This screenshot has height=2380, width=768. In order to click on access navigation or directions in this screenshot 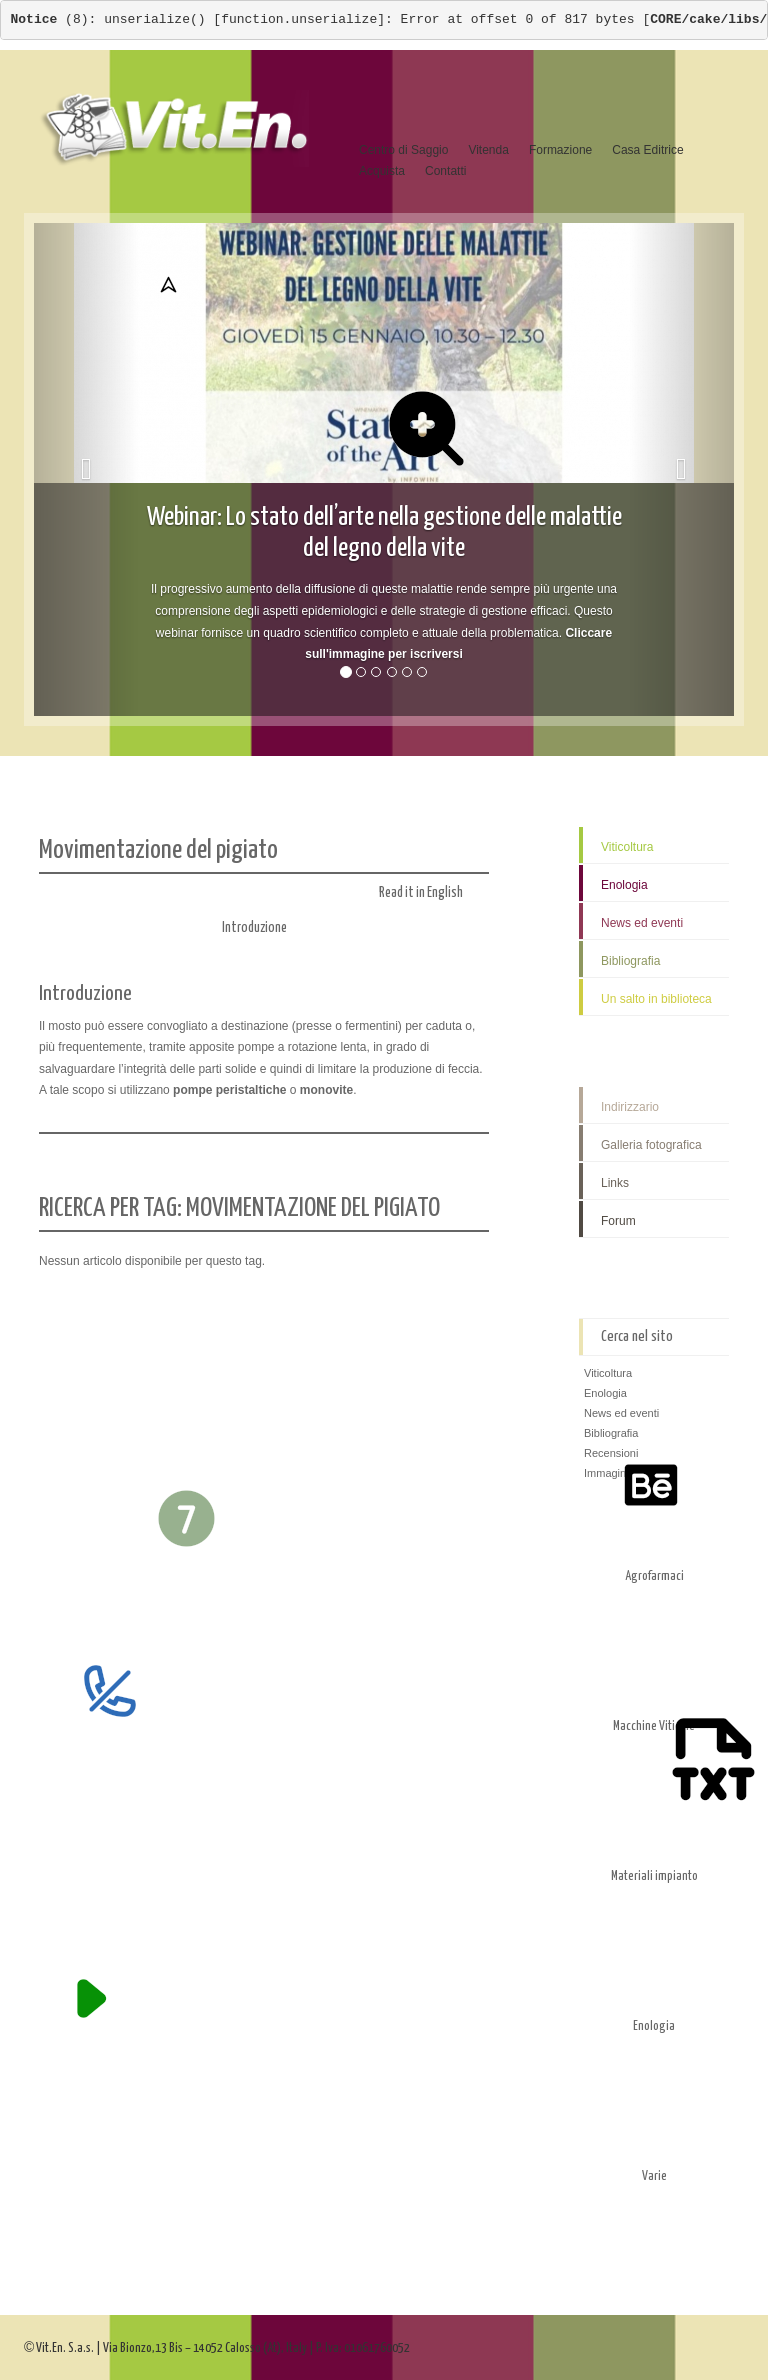, I will do `click(168, 285)`.